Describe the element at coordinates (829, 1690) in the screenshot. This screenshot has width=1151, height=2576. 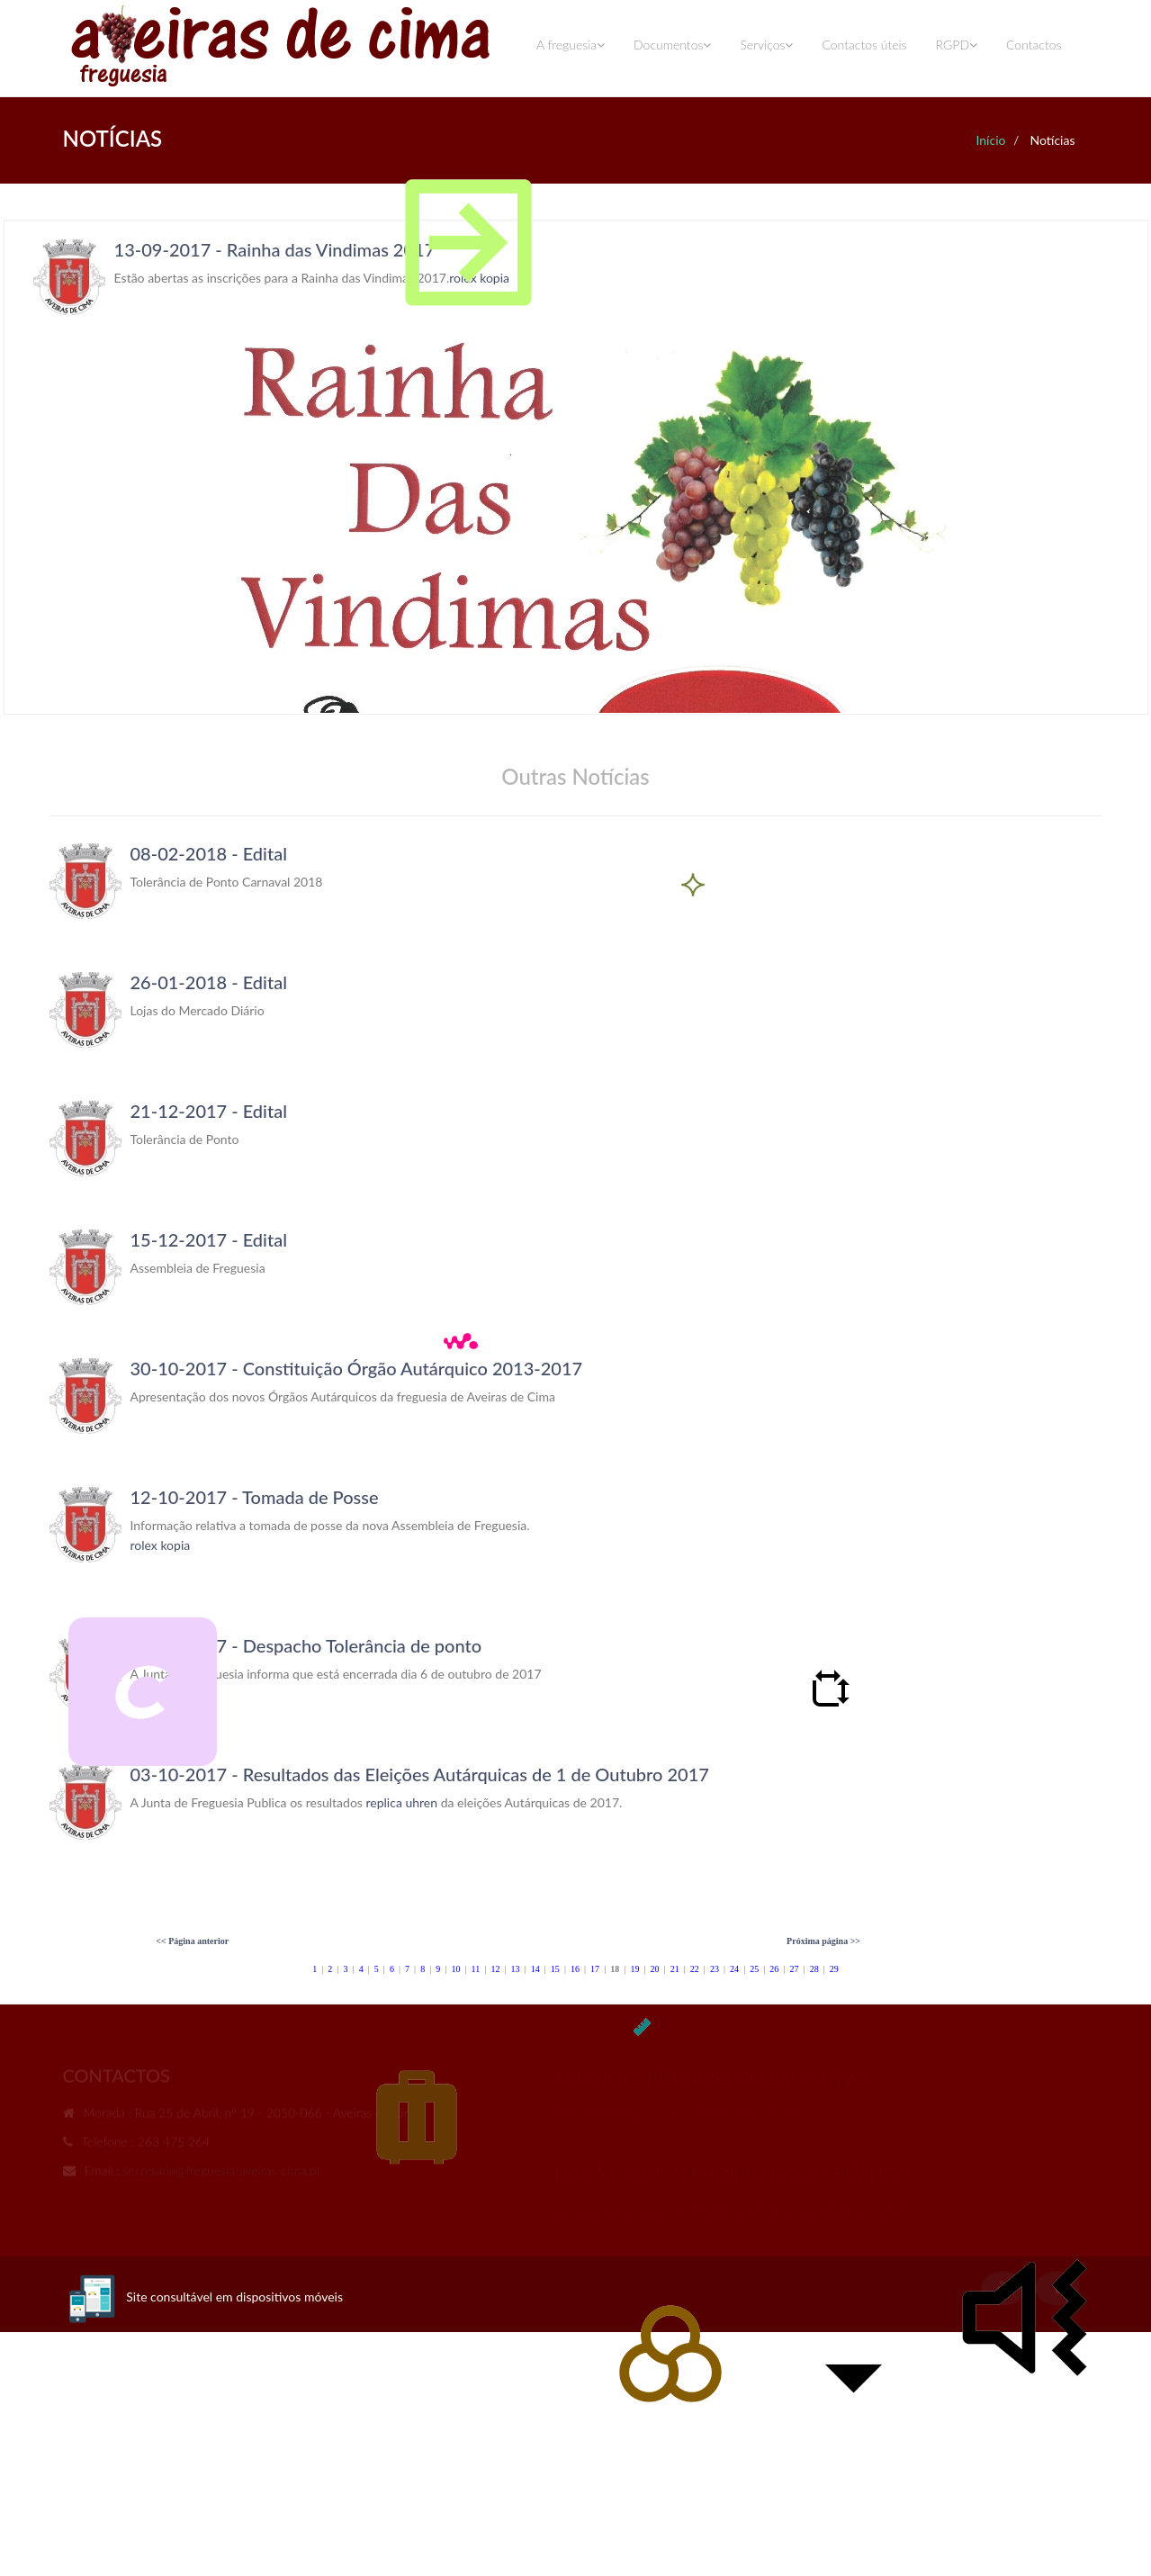
I see `adjust custom dimensions or size` at that location.